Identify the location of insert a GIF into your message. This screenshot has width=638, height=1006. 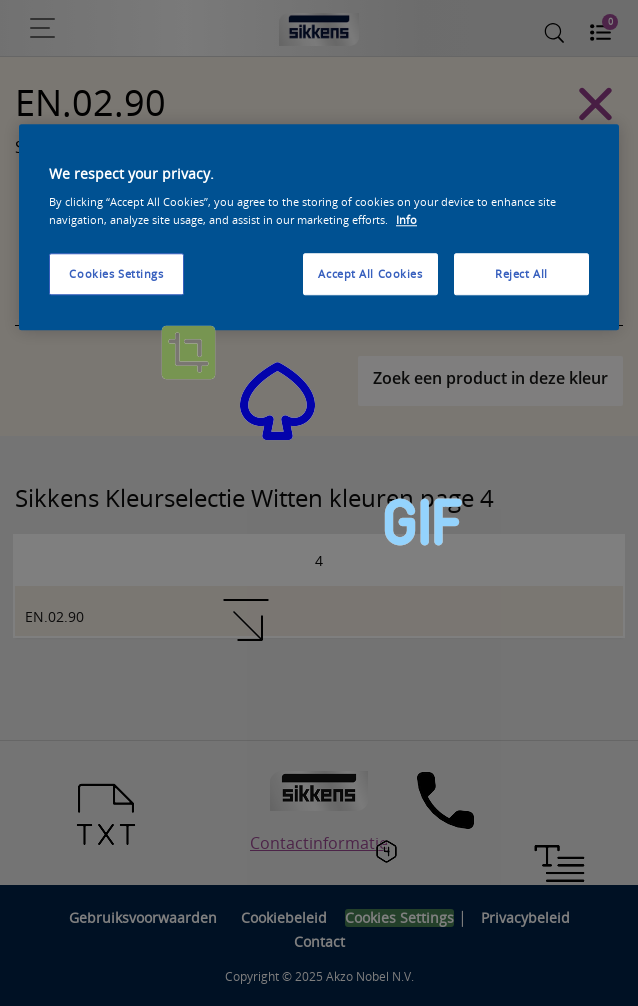
(422, 522).